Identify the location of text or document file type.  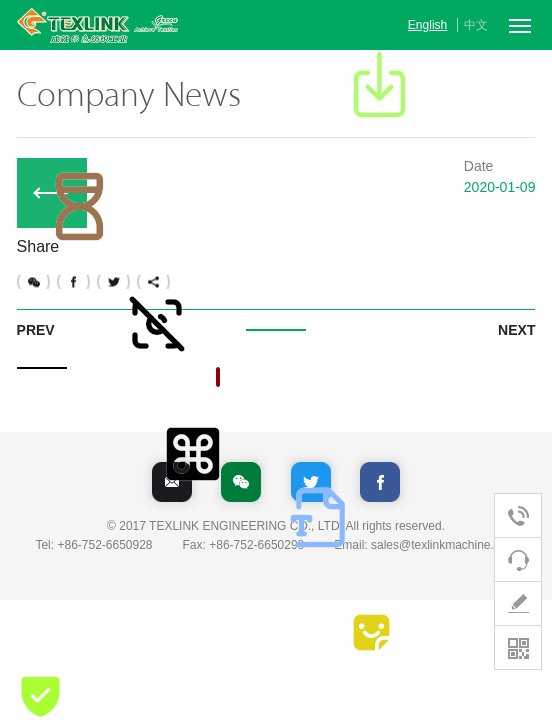
(320, 517).